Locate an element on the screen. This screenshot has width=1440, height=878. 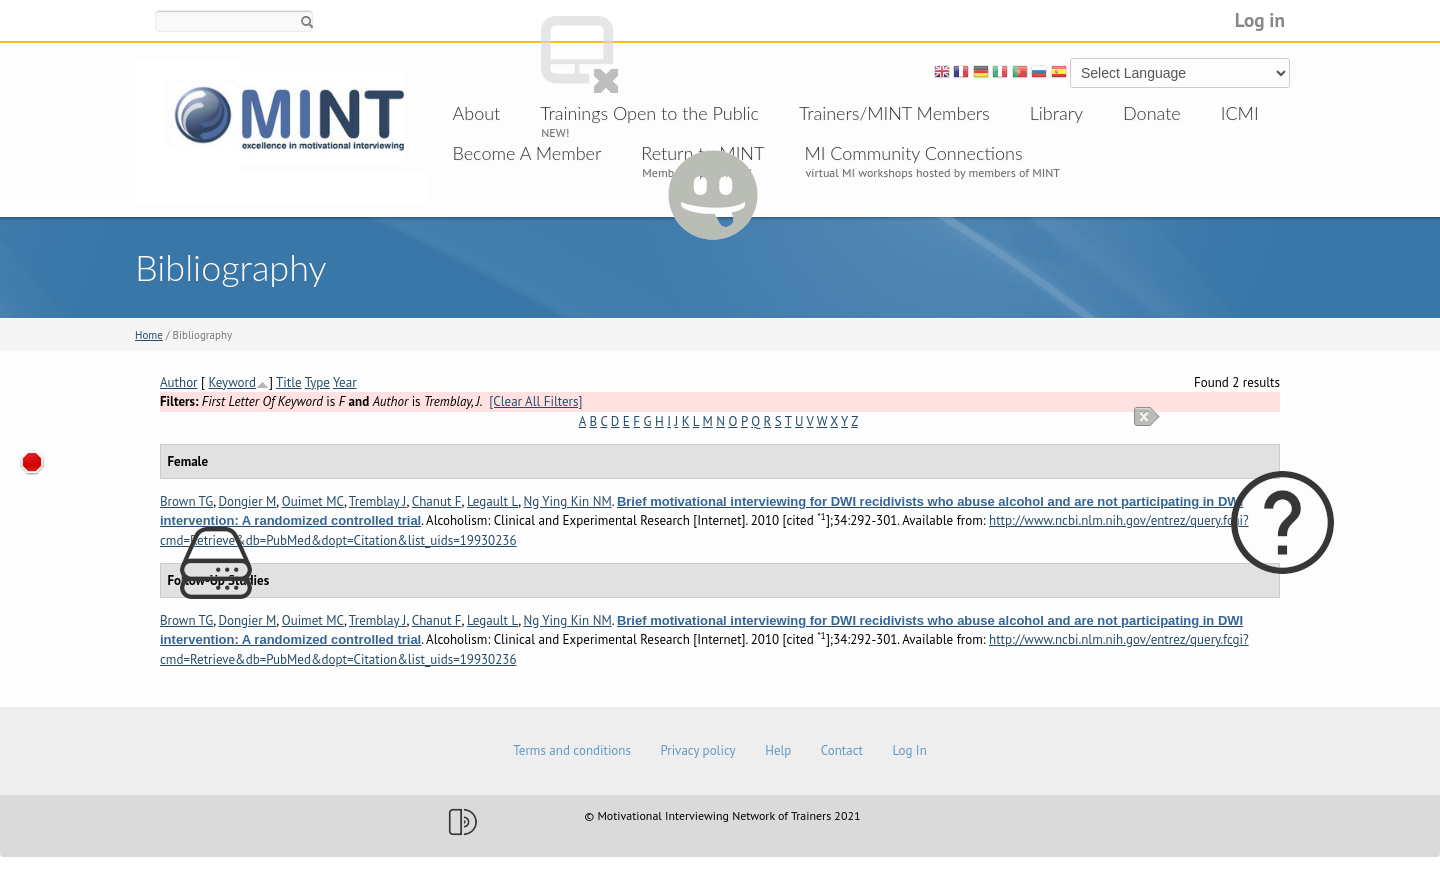
emoji reaction showing playful or teasing mood is located at coordinates (713, 195).